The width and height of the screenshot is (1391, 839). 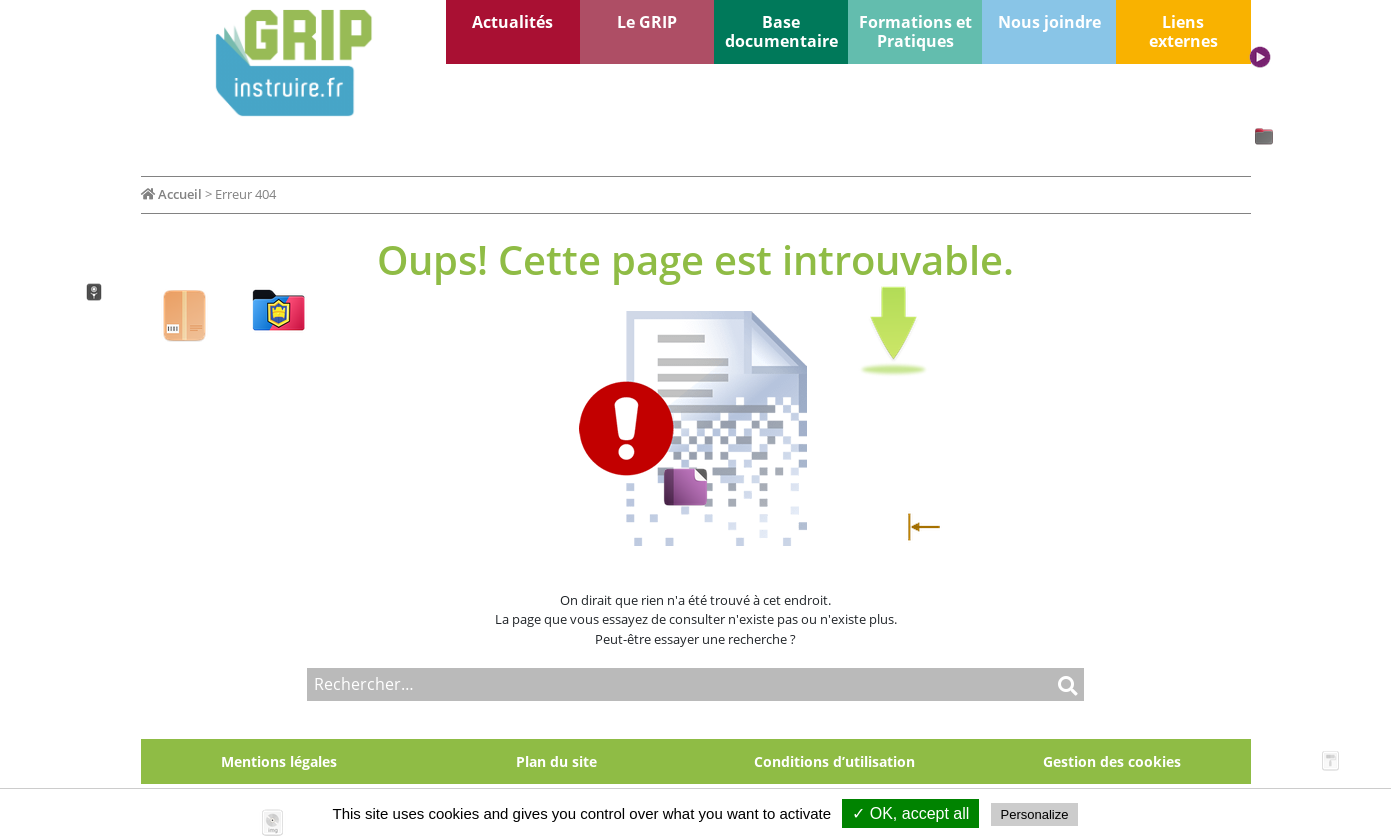 I want to click on indicates video content or media files, so click(x=1260, y=57).